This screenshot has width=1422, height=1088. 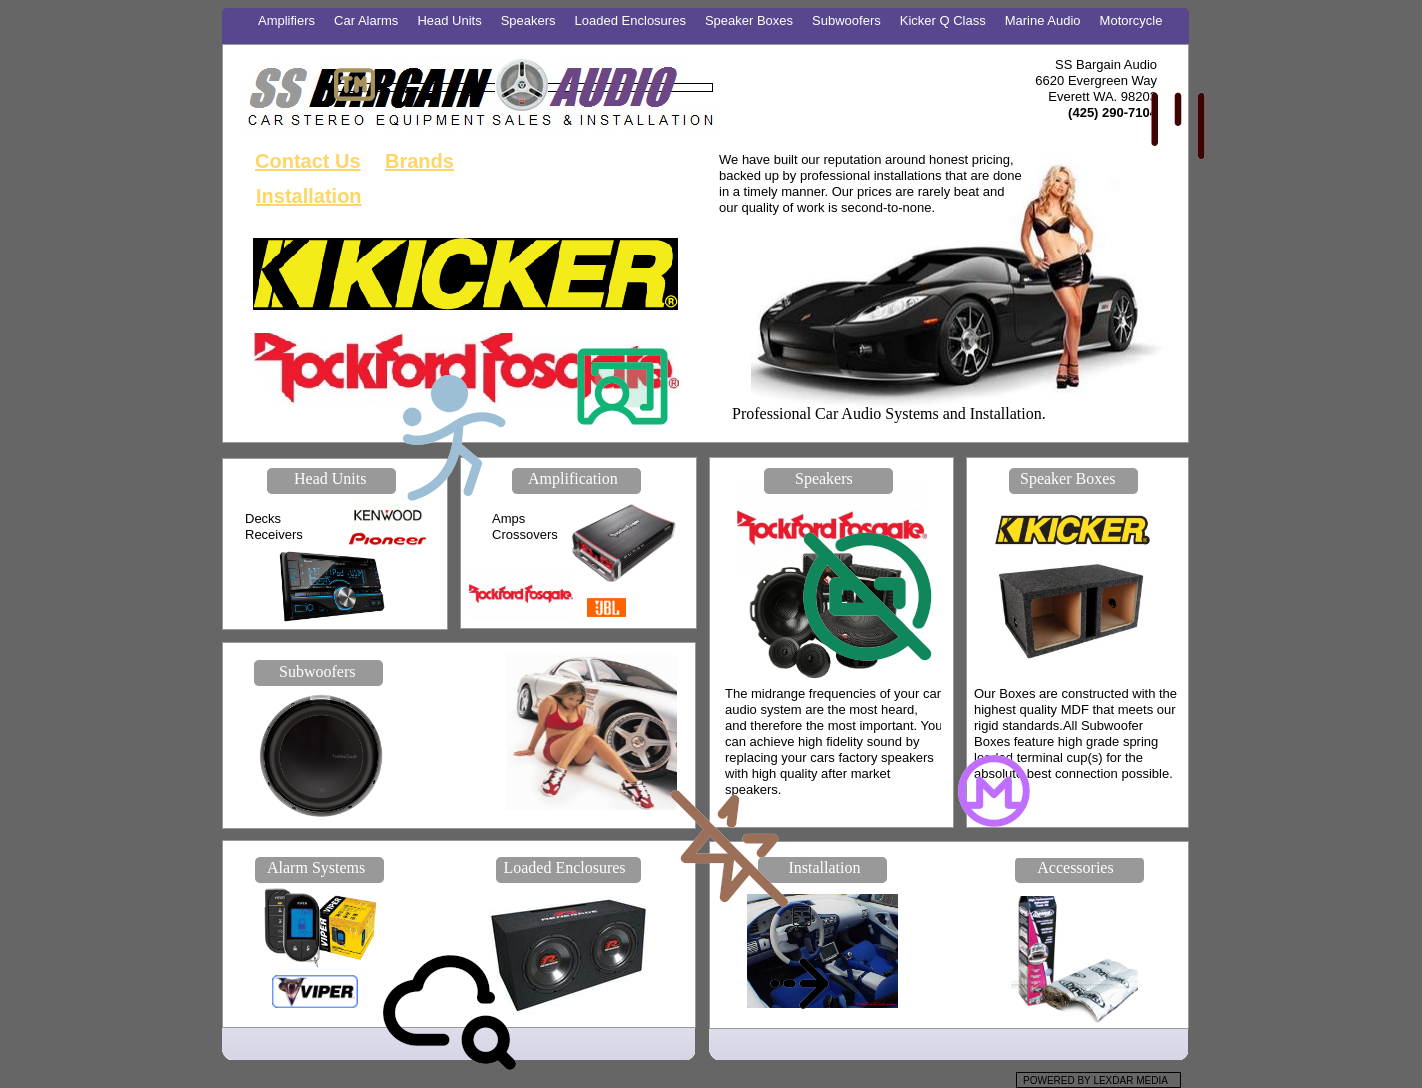 I want to click on search files in cloud storage, so click(x=449, y=1003).